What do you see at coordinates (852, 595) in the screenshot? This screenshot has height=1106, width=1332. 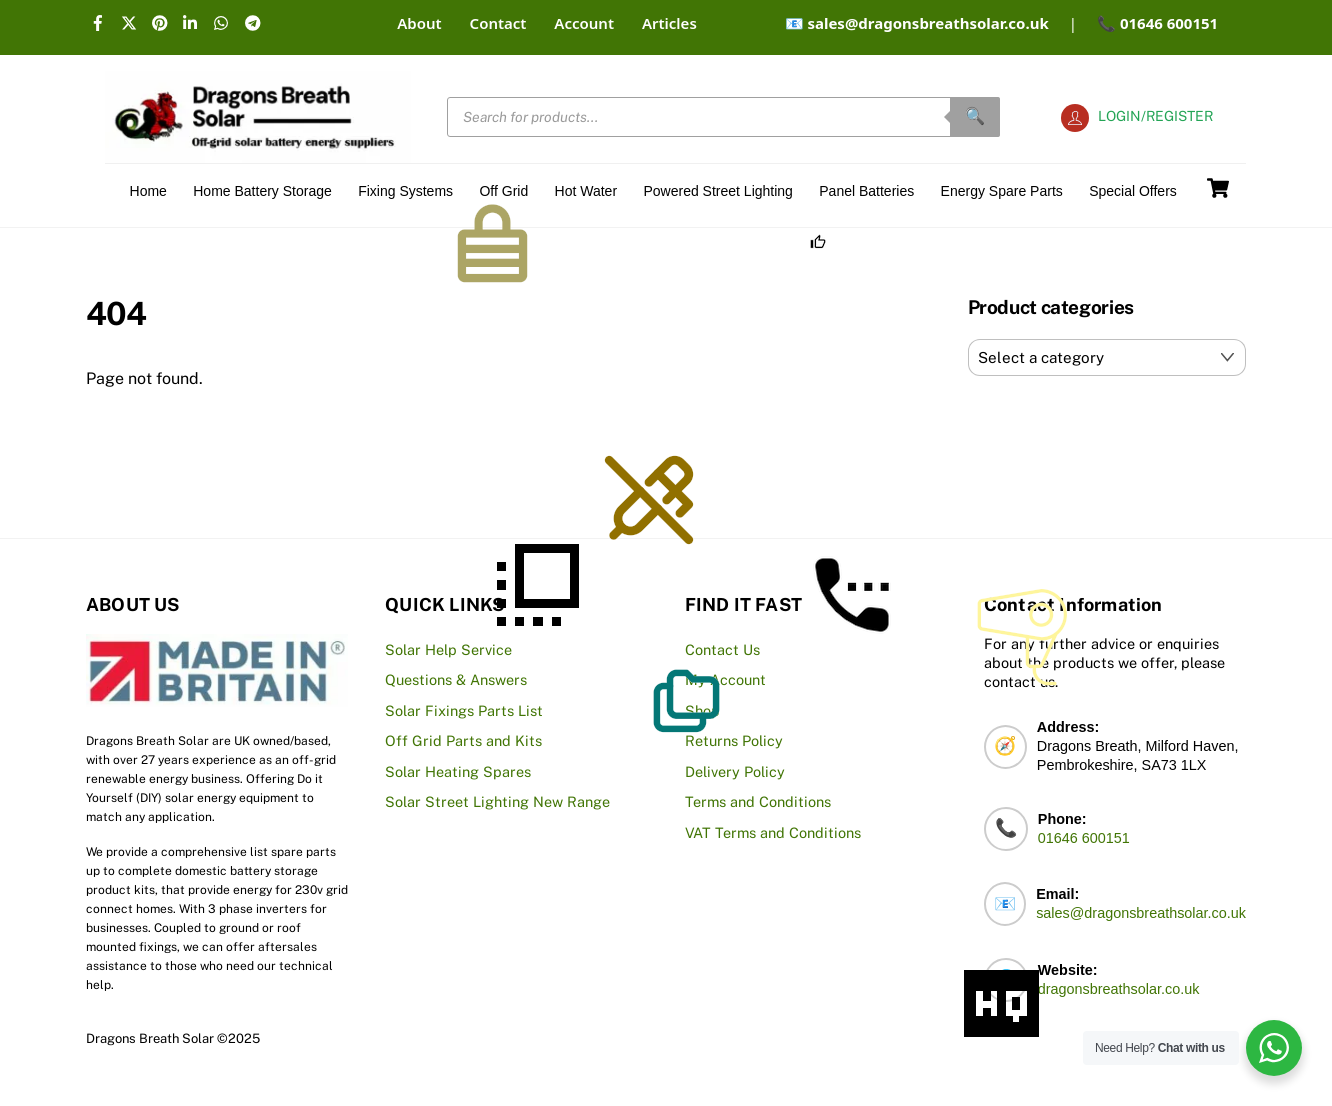 I see `access phone or call settings` at bounding box center [852, 595].